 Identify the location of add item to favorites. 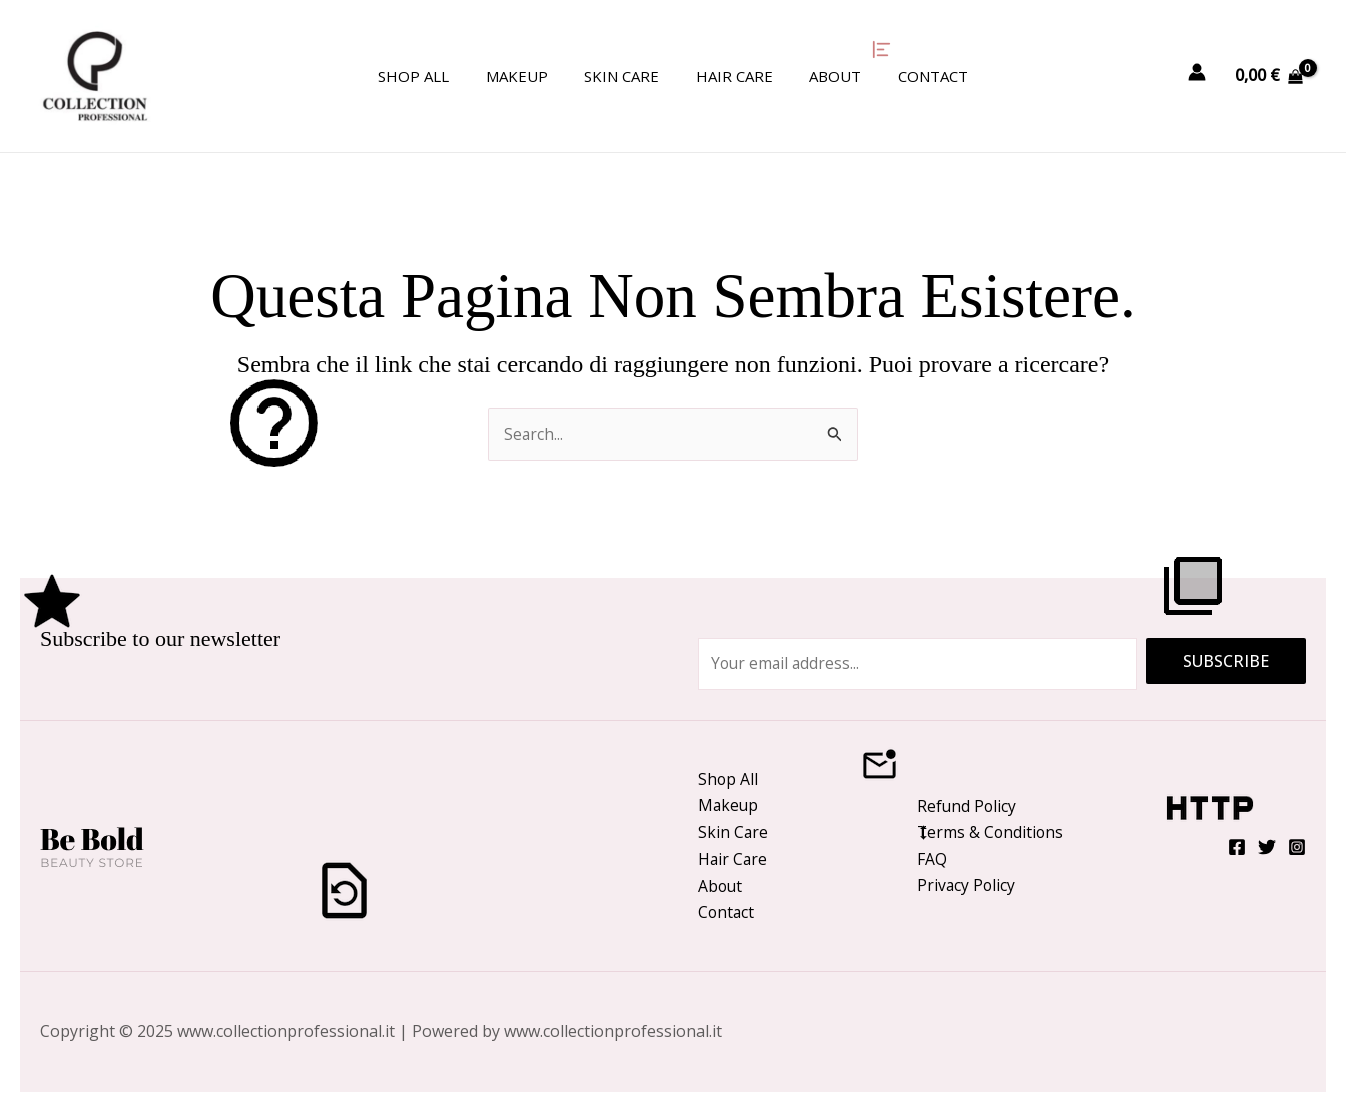
(52, 602).